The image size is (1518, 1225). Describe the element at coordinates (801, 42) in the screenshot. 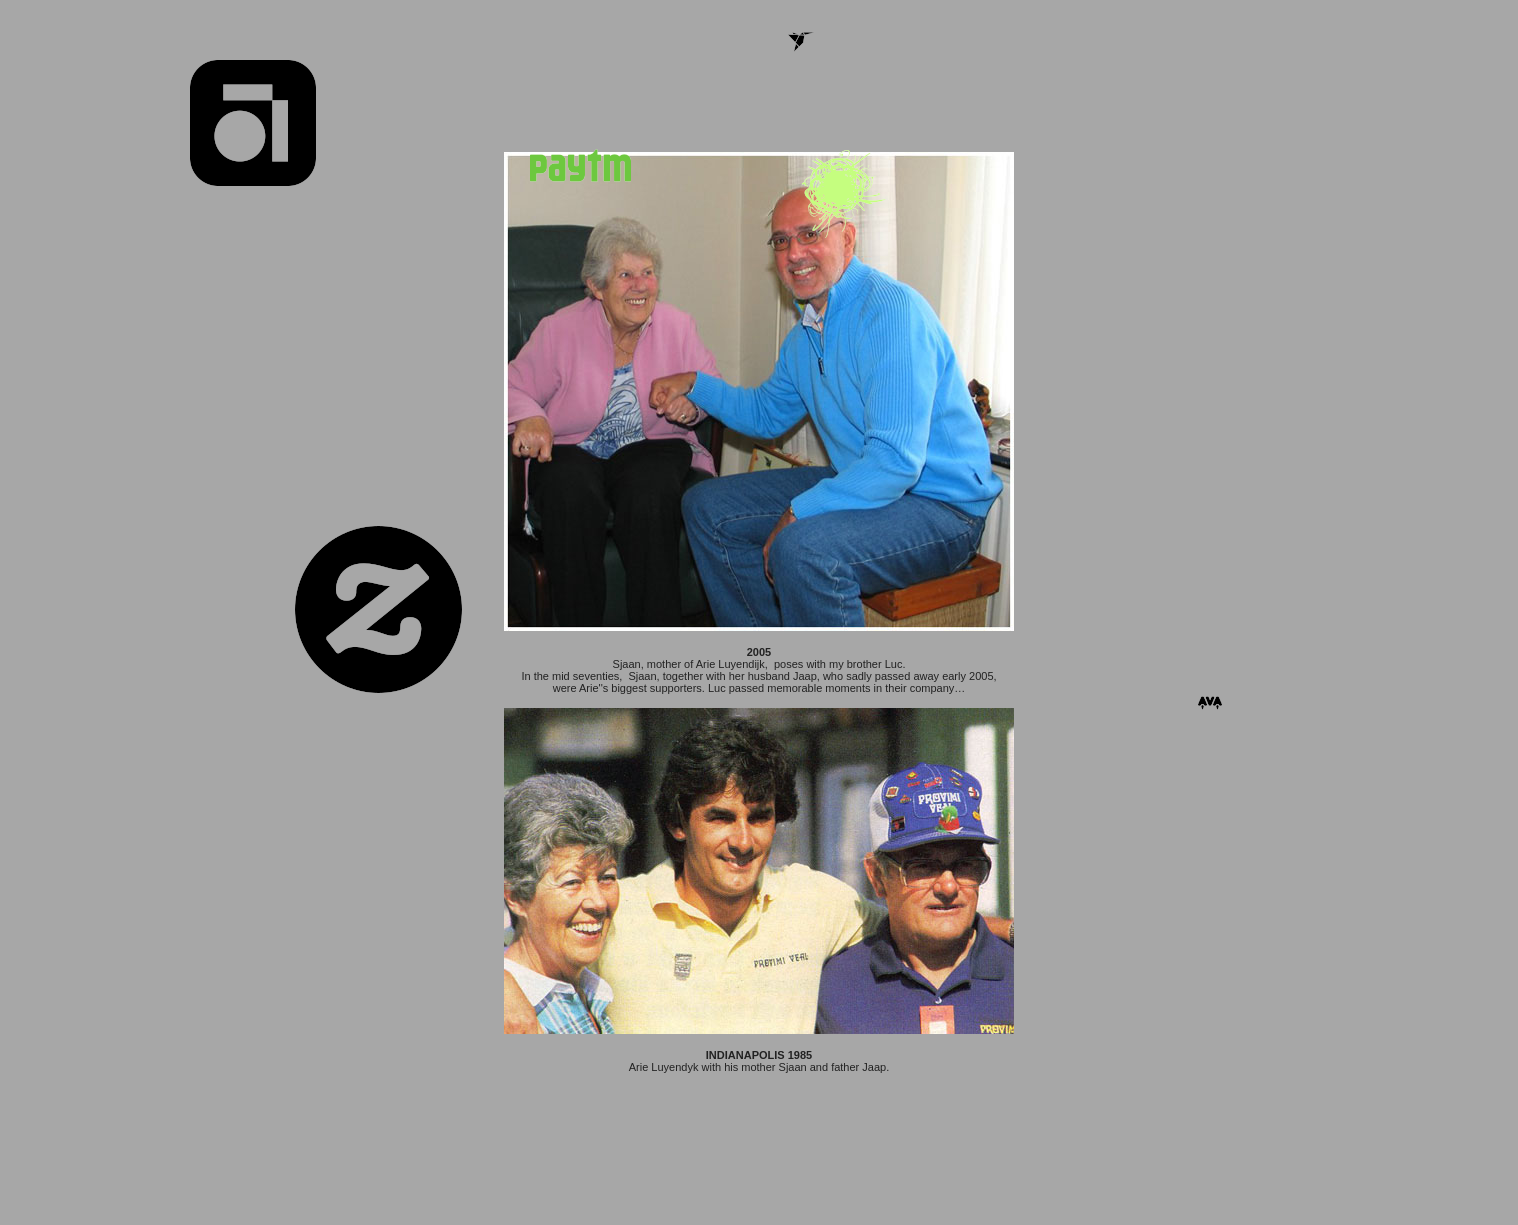

I see `visit freelancer.com website` at that location.